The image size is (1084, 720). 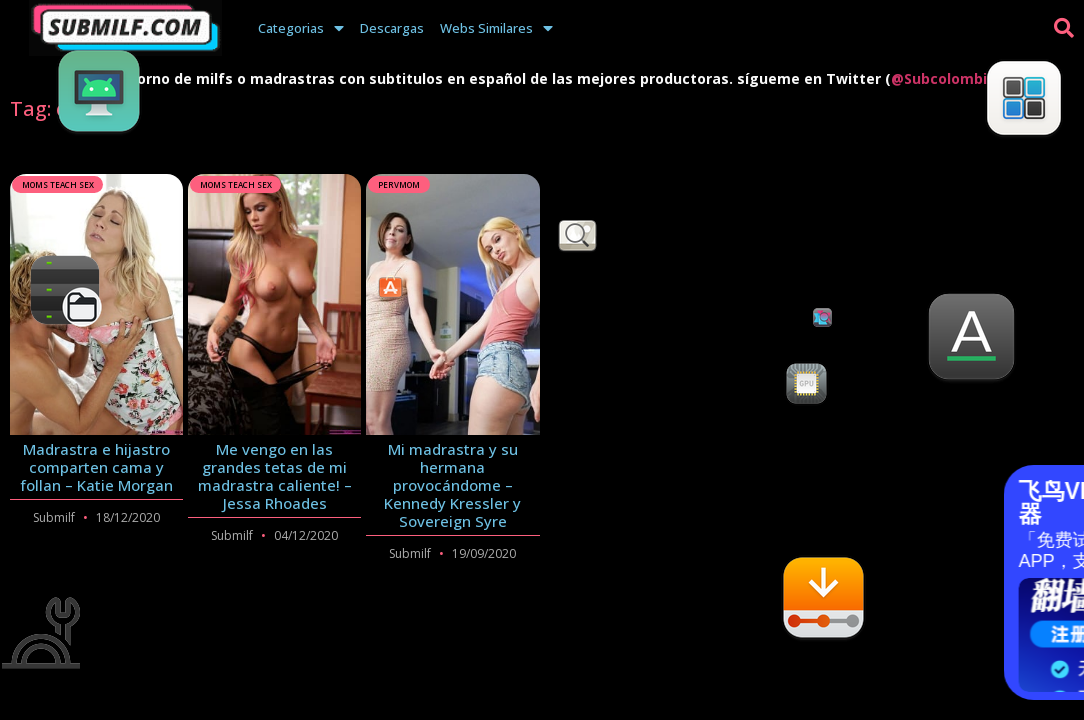 What do you see at coordinates (1024, 98) in the screenshot?
I see `open the lightsoff puzzle game` at bounding box center [1024, 98].